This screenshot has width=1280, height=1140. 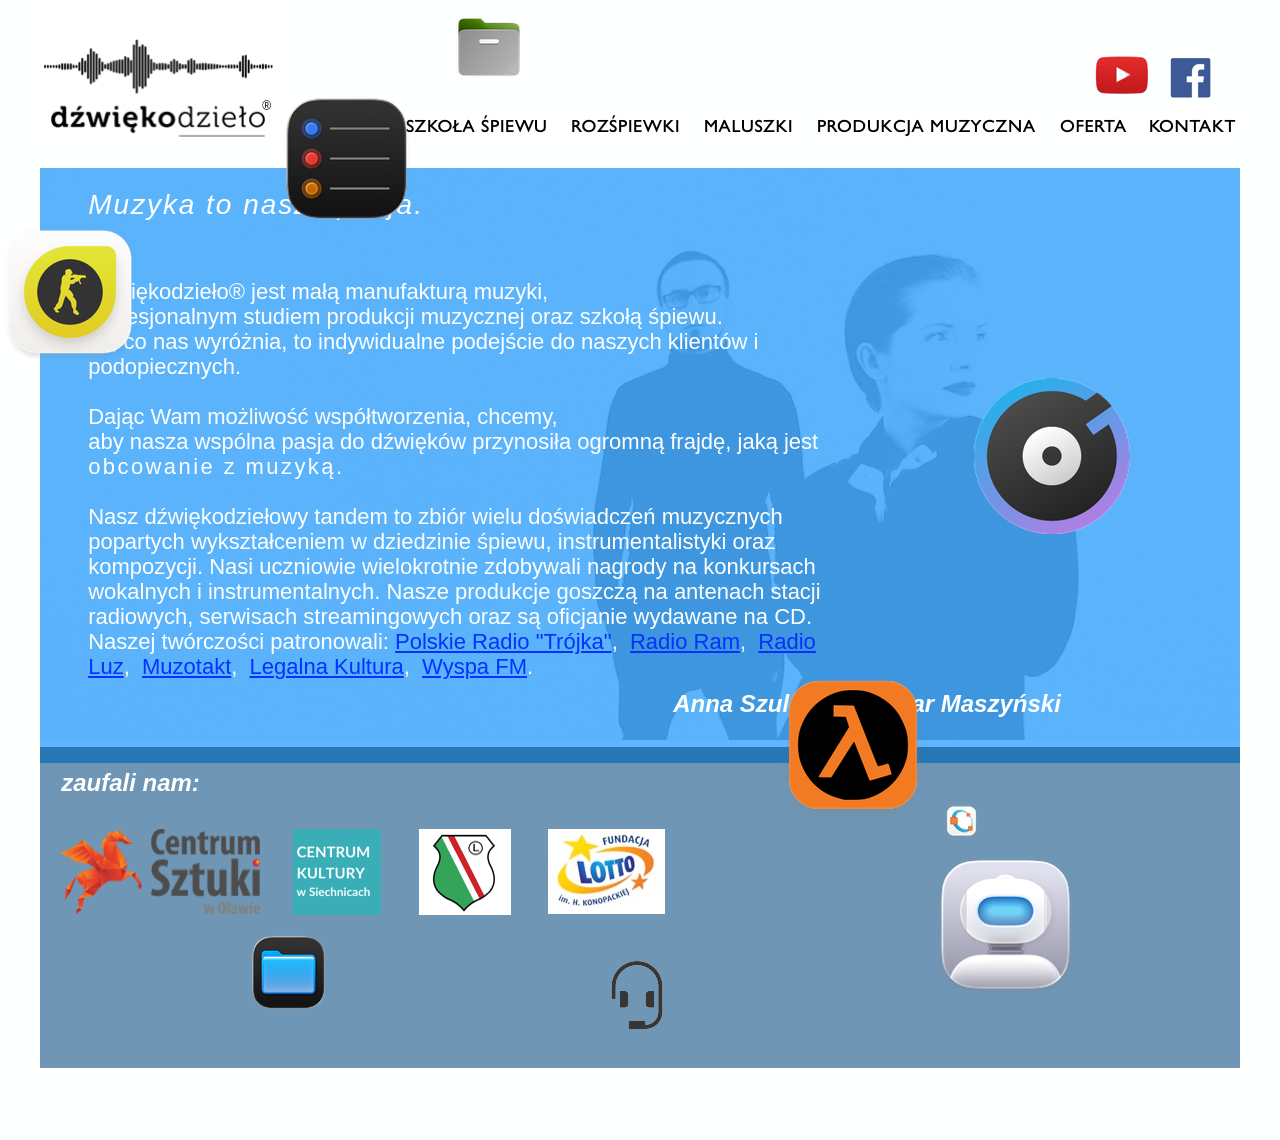 I want to click on open the reminders app, so click(x=346, y=158).